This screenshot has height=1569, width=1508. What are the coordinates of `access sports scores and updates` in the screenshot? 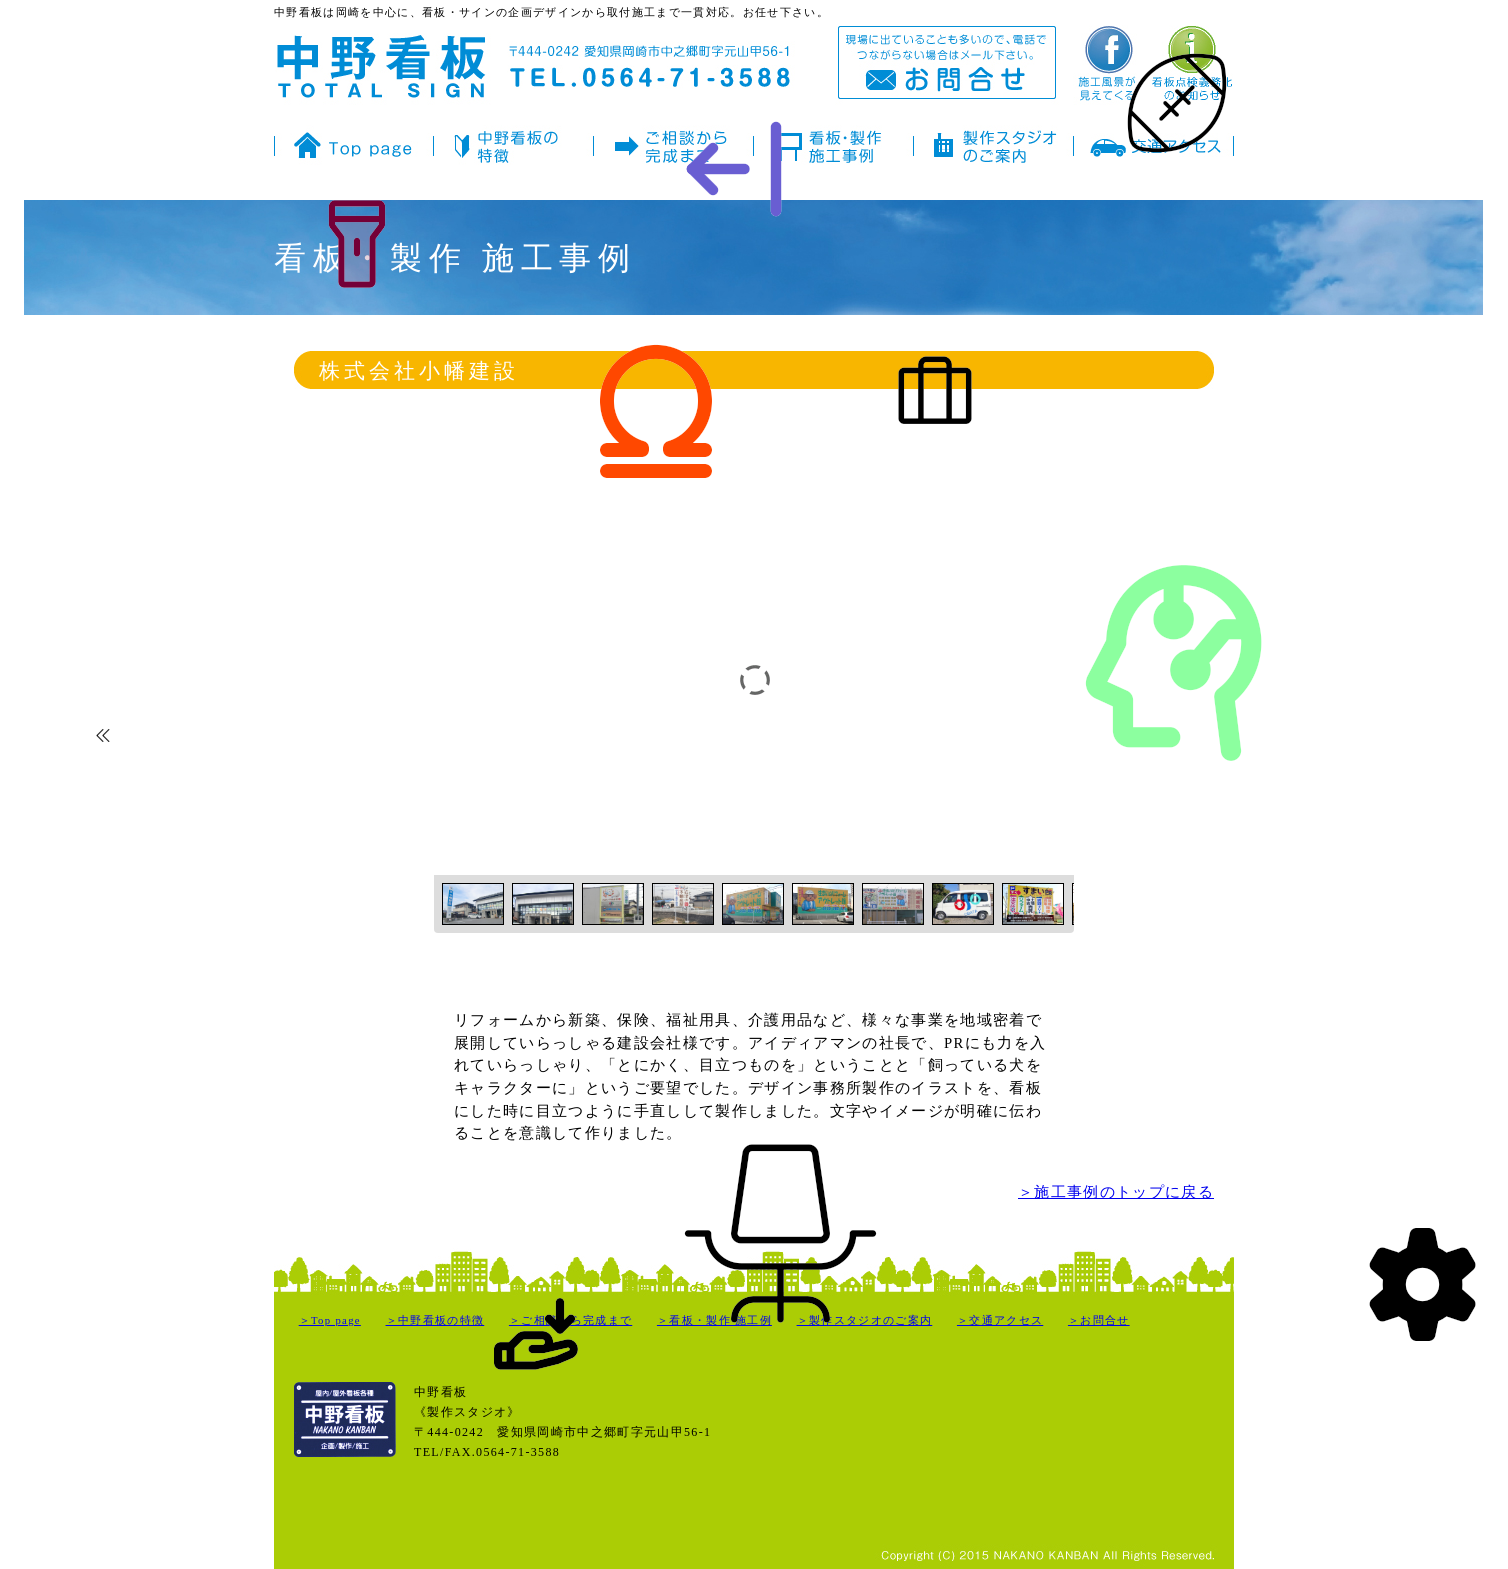 It's located at (1177, 103).